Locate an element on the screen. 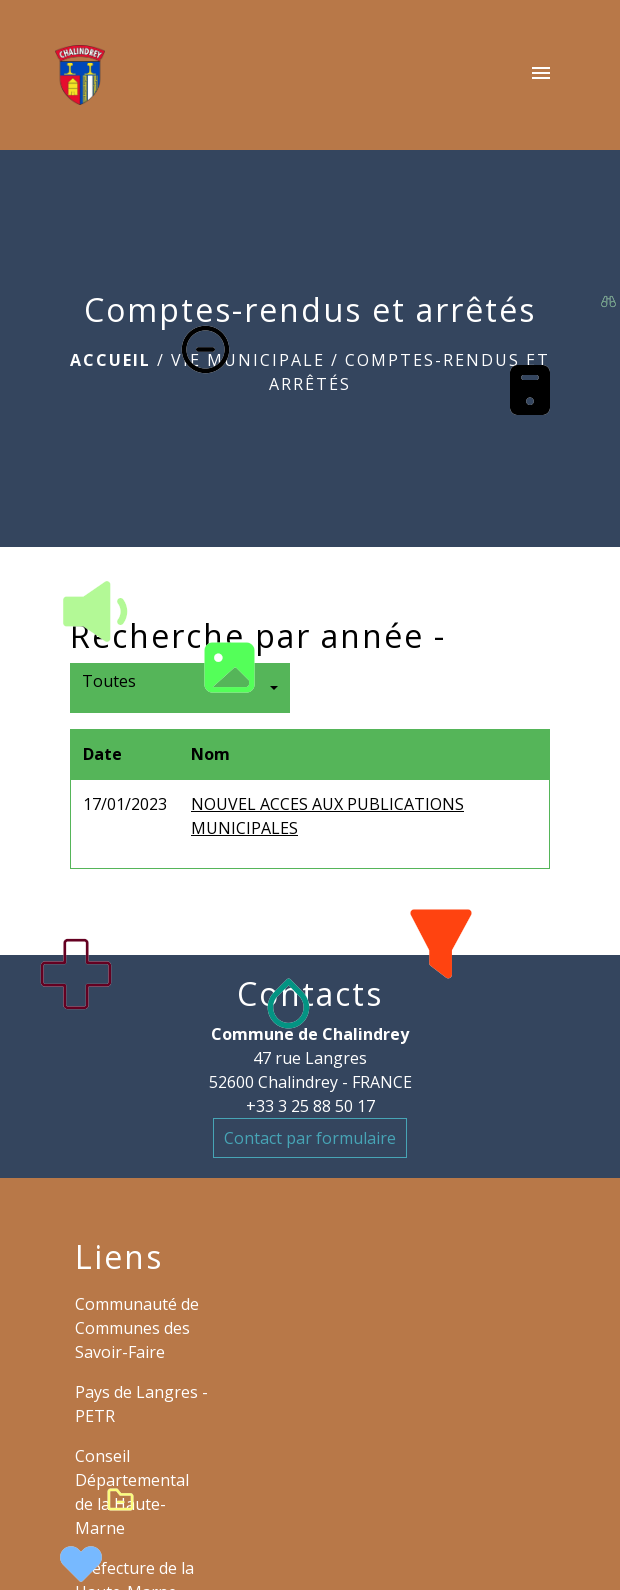 Image resolution: width=620 pixels, height=1590 pixels. decrease audio volume is located at coordinates (93, 611).